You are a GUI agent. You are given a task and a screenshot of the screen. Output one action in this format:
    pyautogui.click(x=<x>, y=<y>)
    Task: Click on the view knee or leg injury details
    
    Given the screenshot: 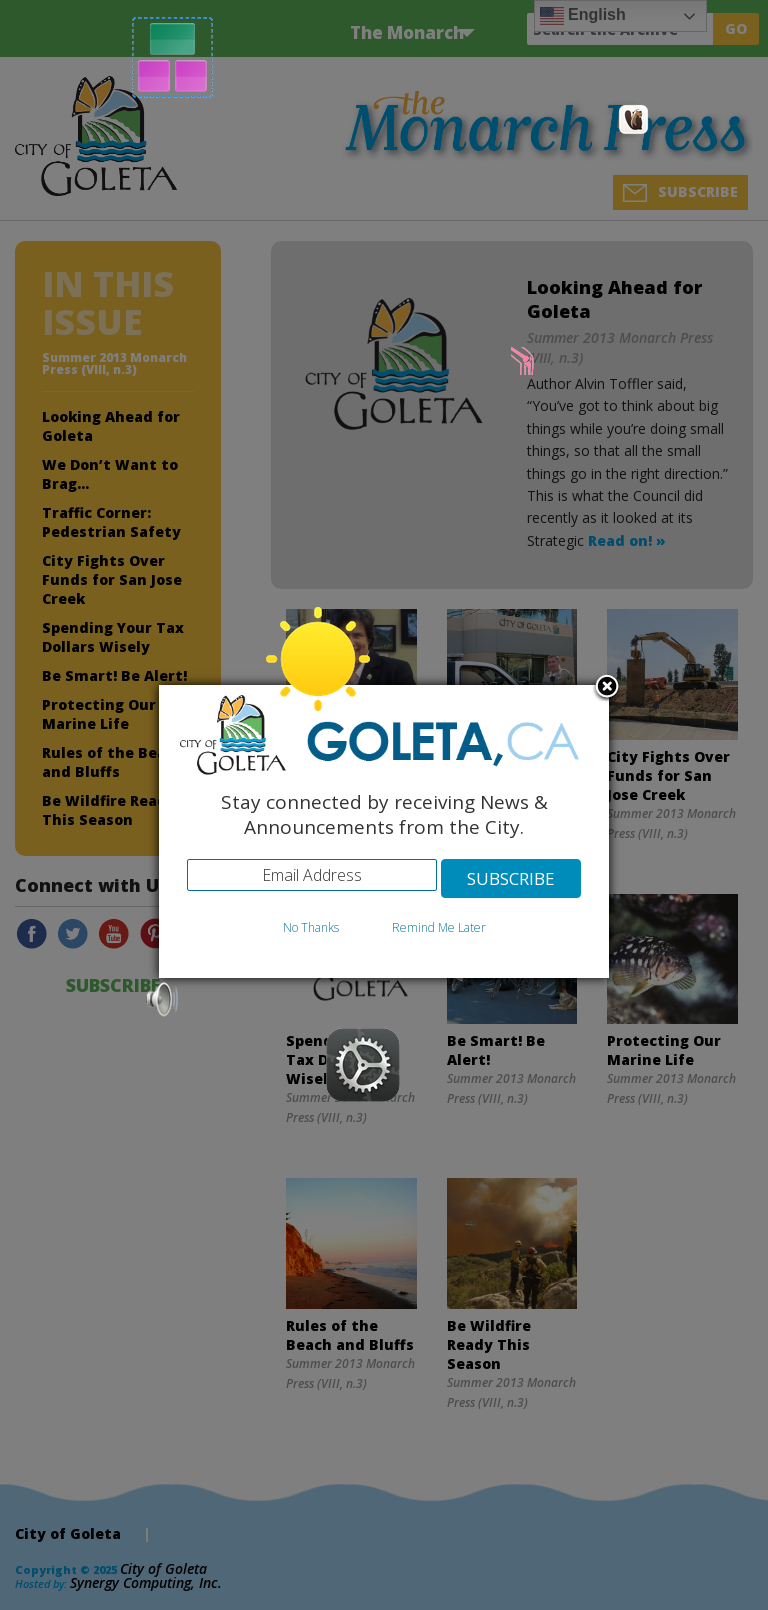 What is the action you would take?
    pyautogui.click(x=525, y=361)
    